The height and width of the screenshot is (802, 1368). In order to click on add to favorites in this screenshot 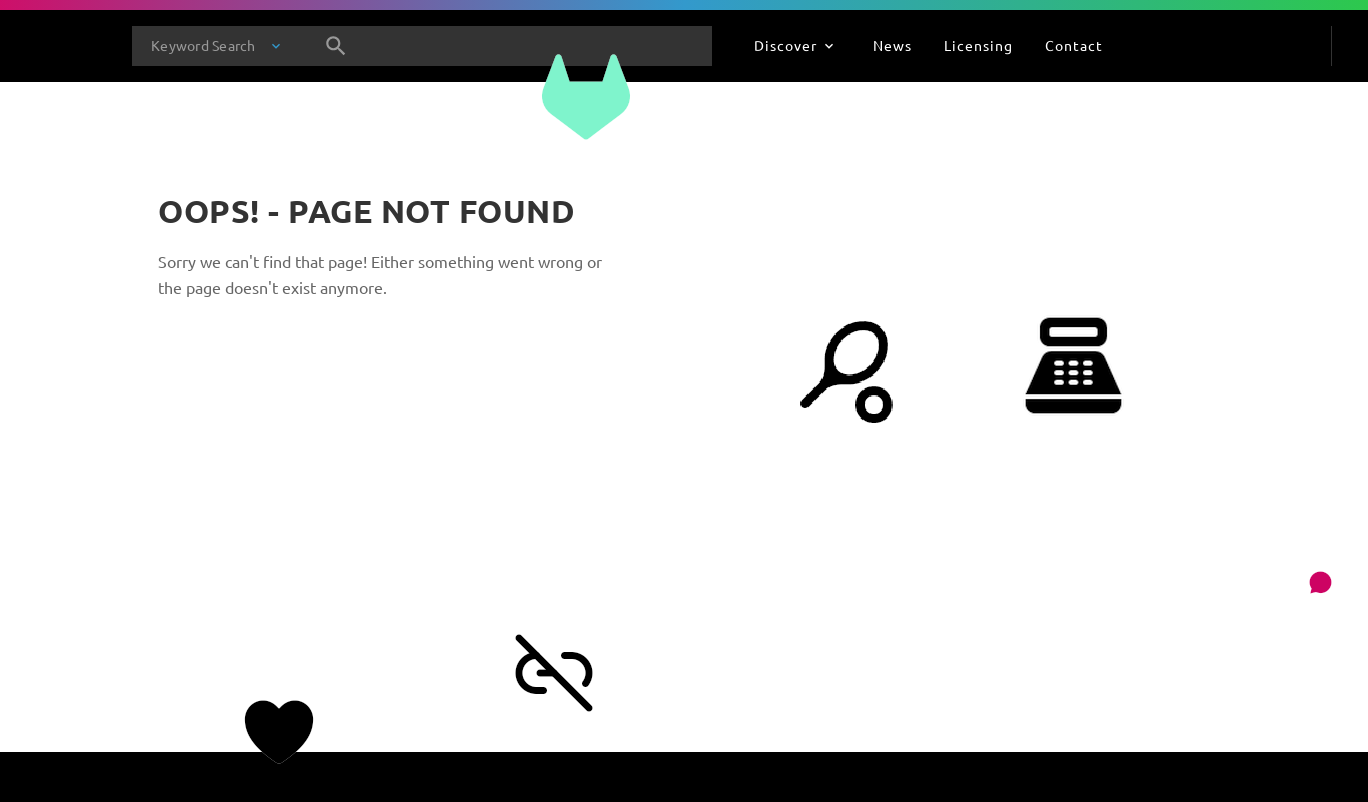, I will do `click(279, 732)`.